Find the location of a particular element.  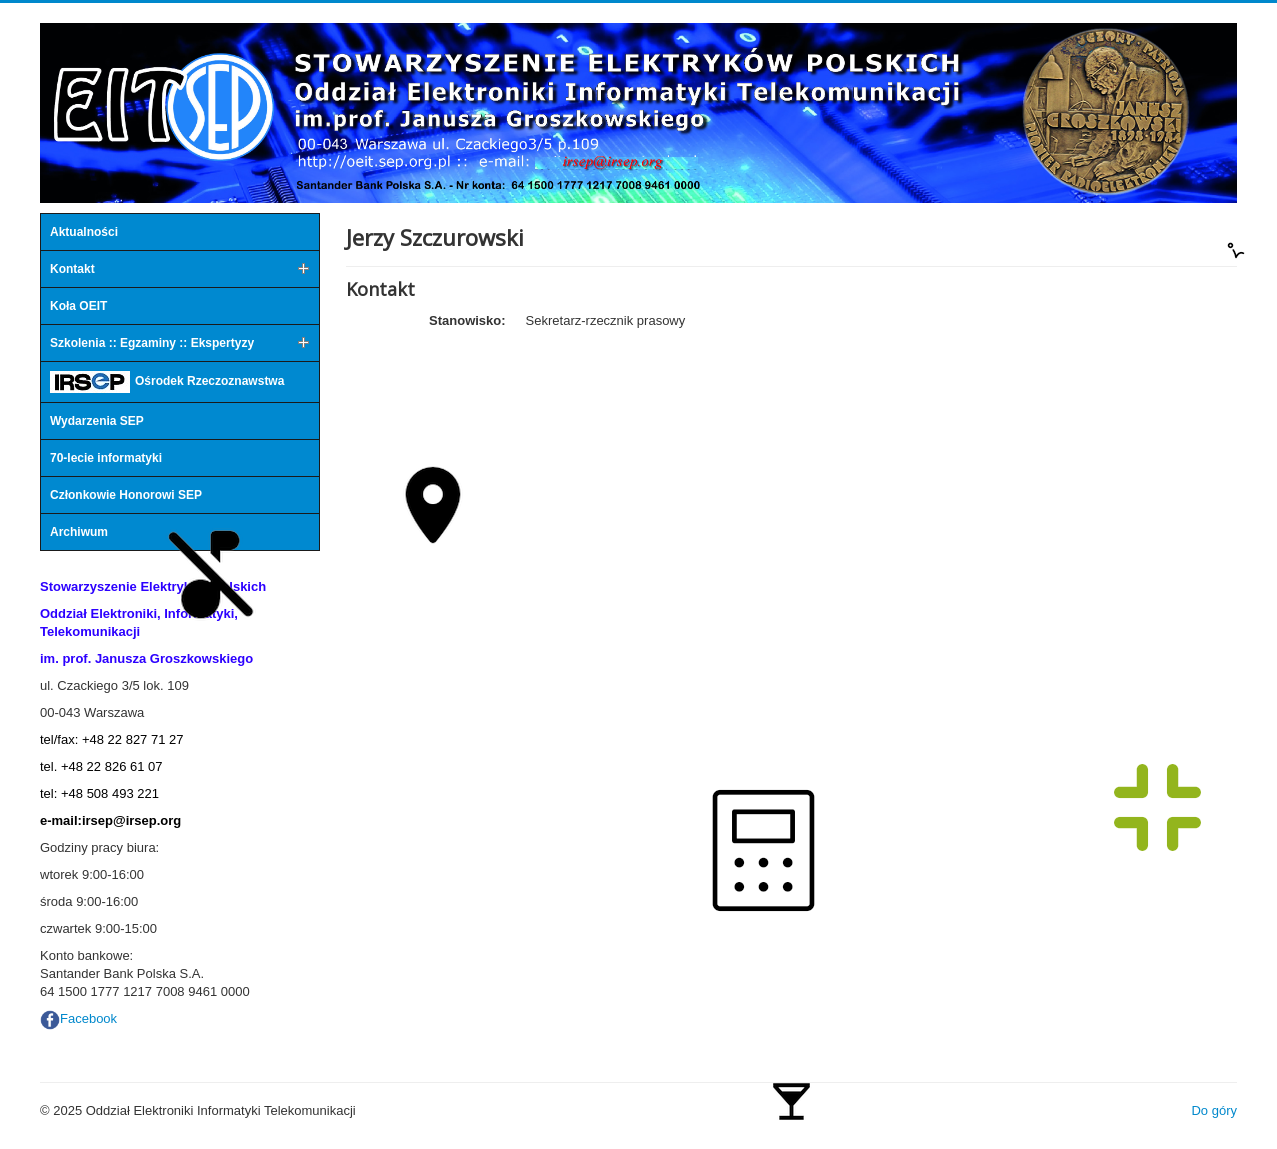

undo or go back to previous state is located at coordinates (1236, 250).